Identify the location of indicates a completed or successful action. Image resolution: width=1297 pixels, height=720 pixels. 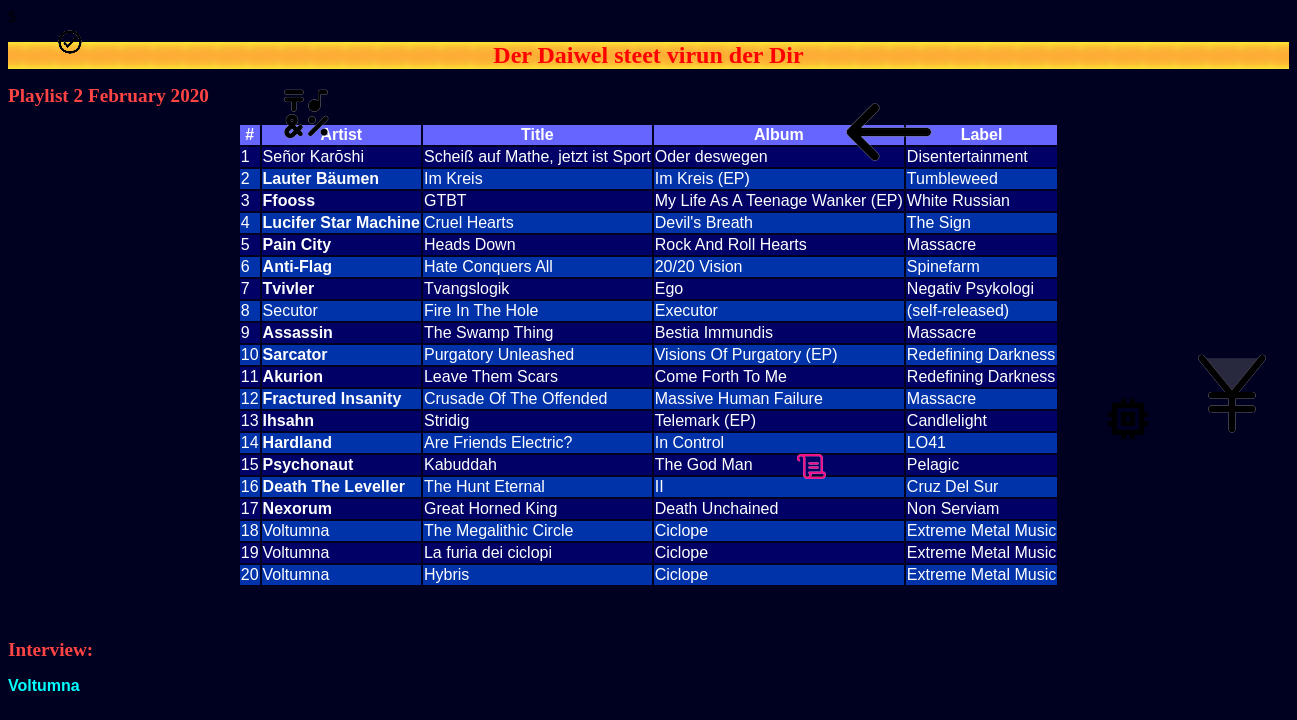
(70, 42).